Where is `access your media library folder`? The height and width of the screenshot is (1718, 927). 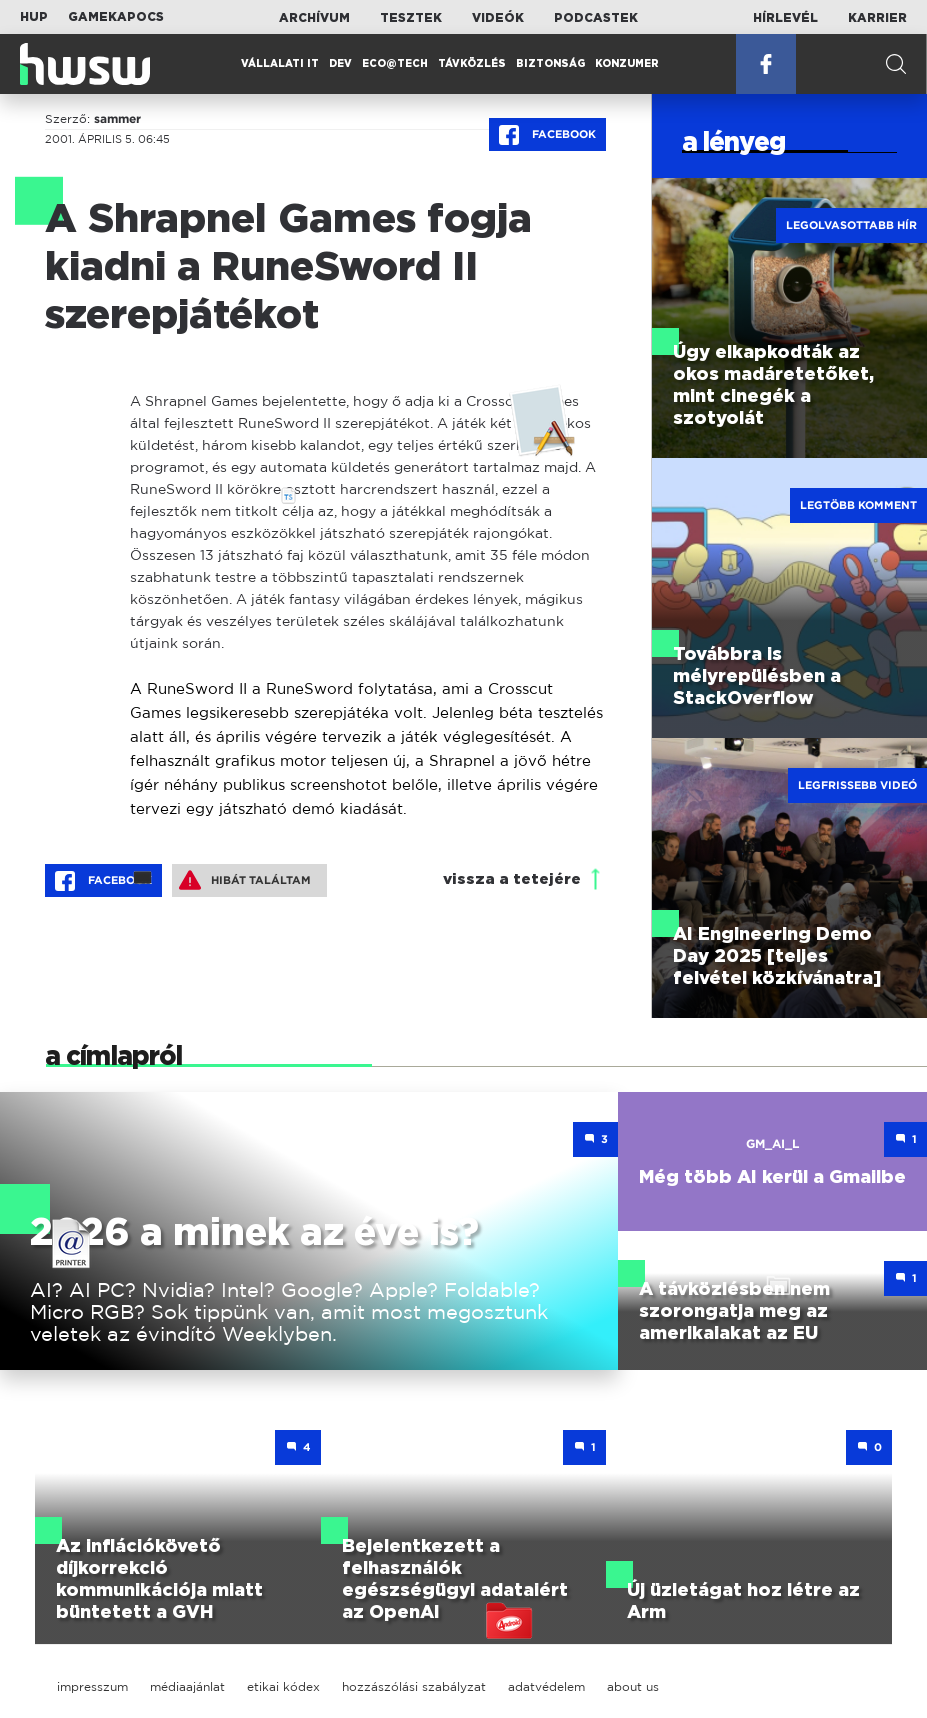 access your media library folder is located at coordinates (778, 1285).